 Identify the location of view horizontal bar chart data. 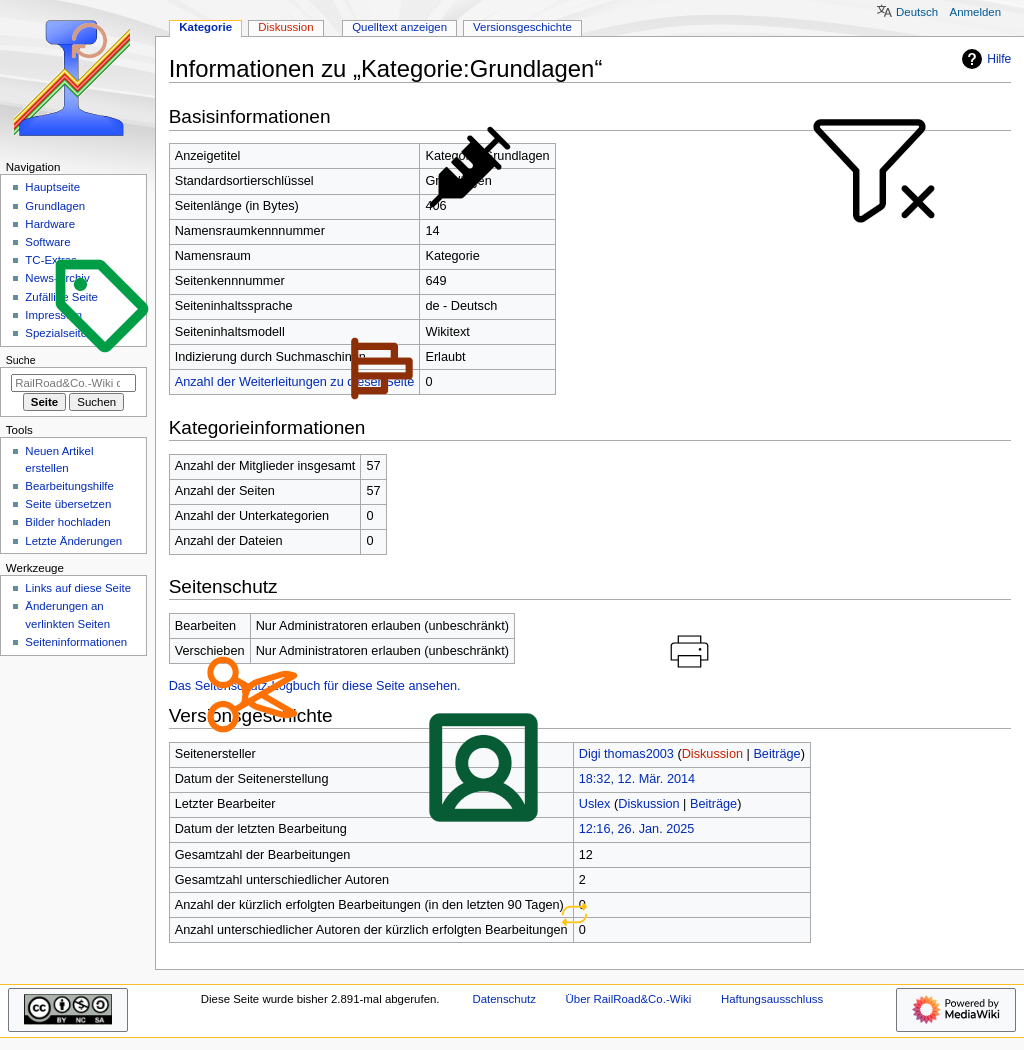
(379, 368).